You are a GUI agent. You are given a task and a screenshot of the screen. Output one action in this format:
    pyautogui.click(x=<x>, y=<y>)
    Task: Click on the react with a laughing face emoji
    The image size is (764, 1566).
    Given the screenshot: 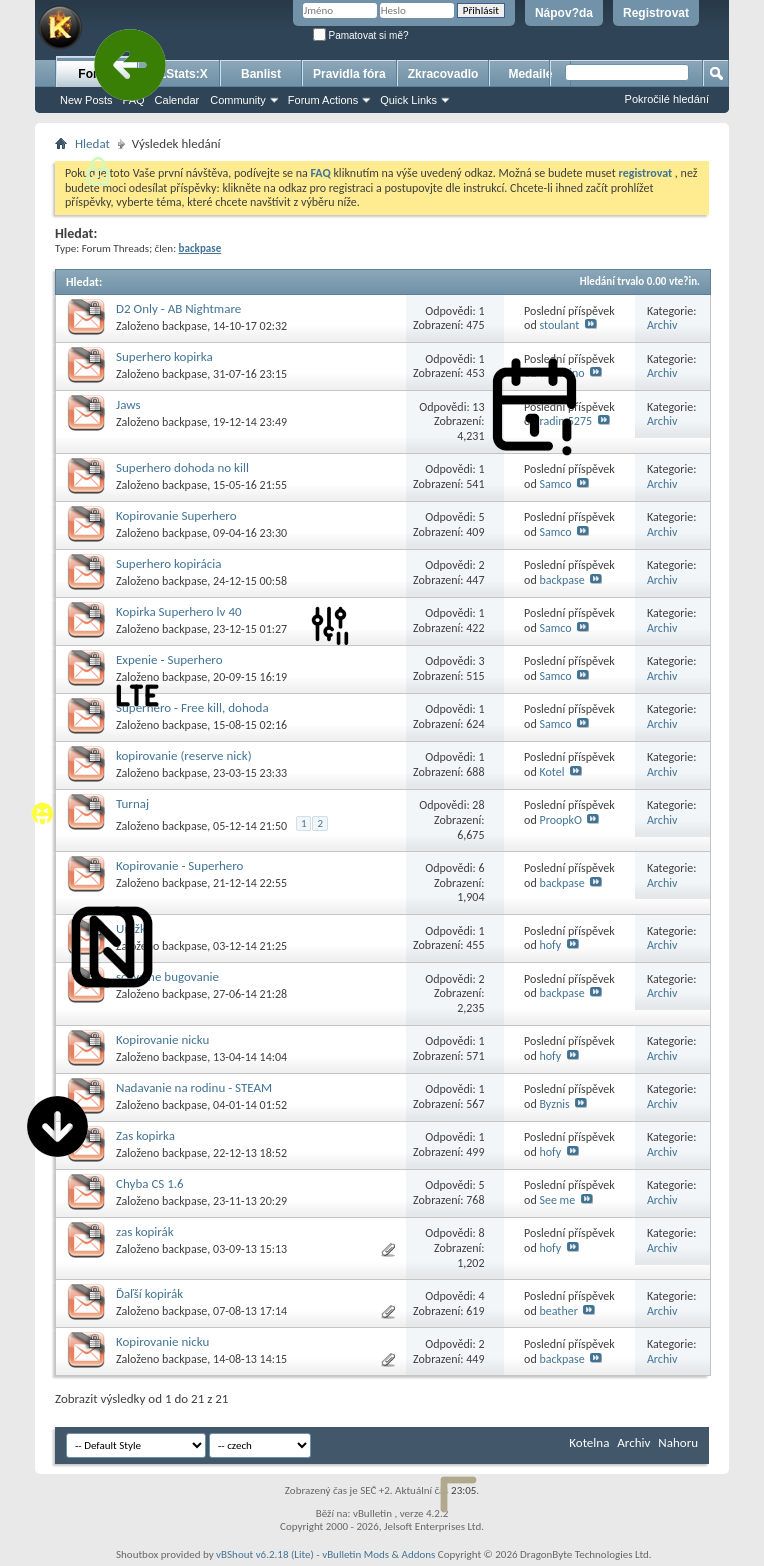 What is the action you would take?
    pyautogui.click(x=42, y=813)
    